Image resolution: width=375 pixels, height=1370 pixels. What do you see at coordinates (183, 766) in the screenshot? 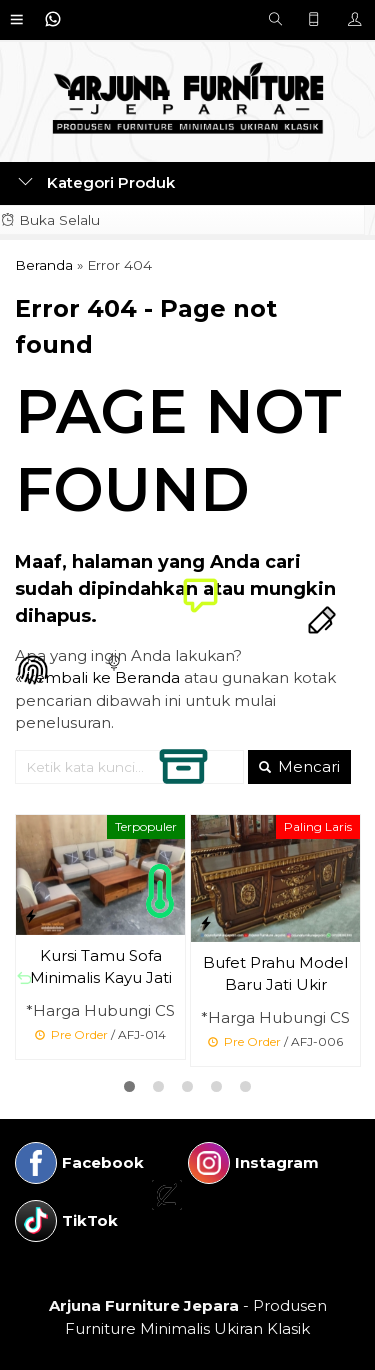
I see `archive item or conversation` at bounding box center [183, 766].